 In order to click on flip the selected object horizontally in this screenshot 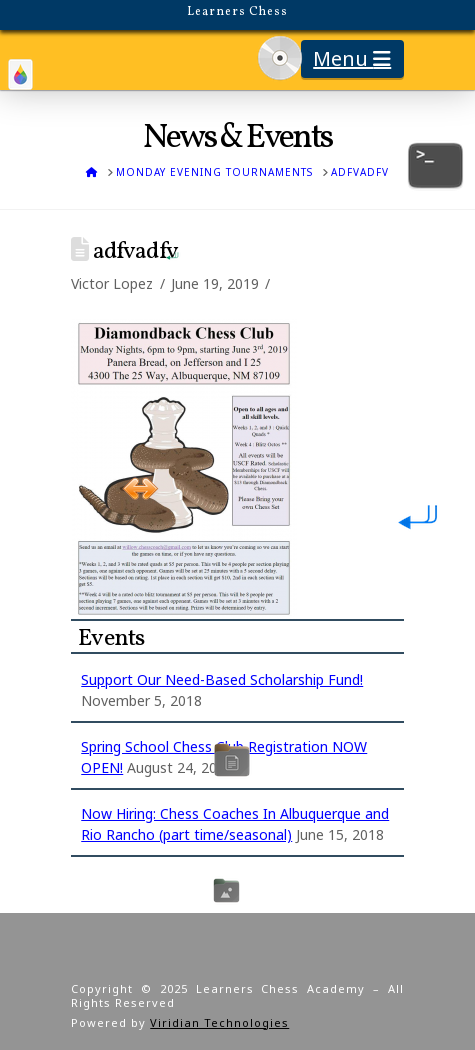, I will do `click(140, 487)`.